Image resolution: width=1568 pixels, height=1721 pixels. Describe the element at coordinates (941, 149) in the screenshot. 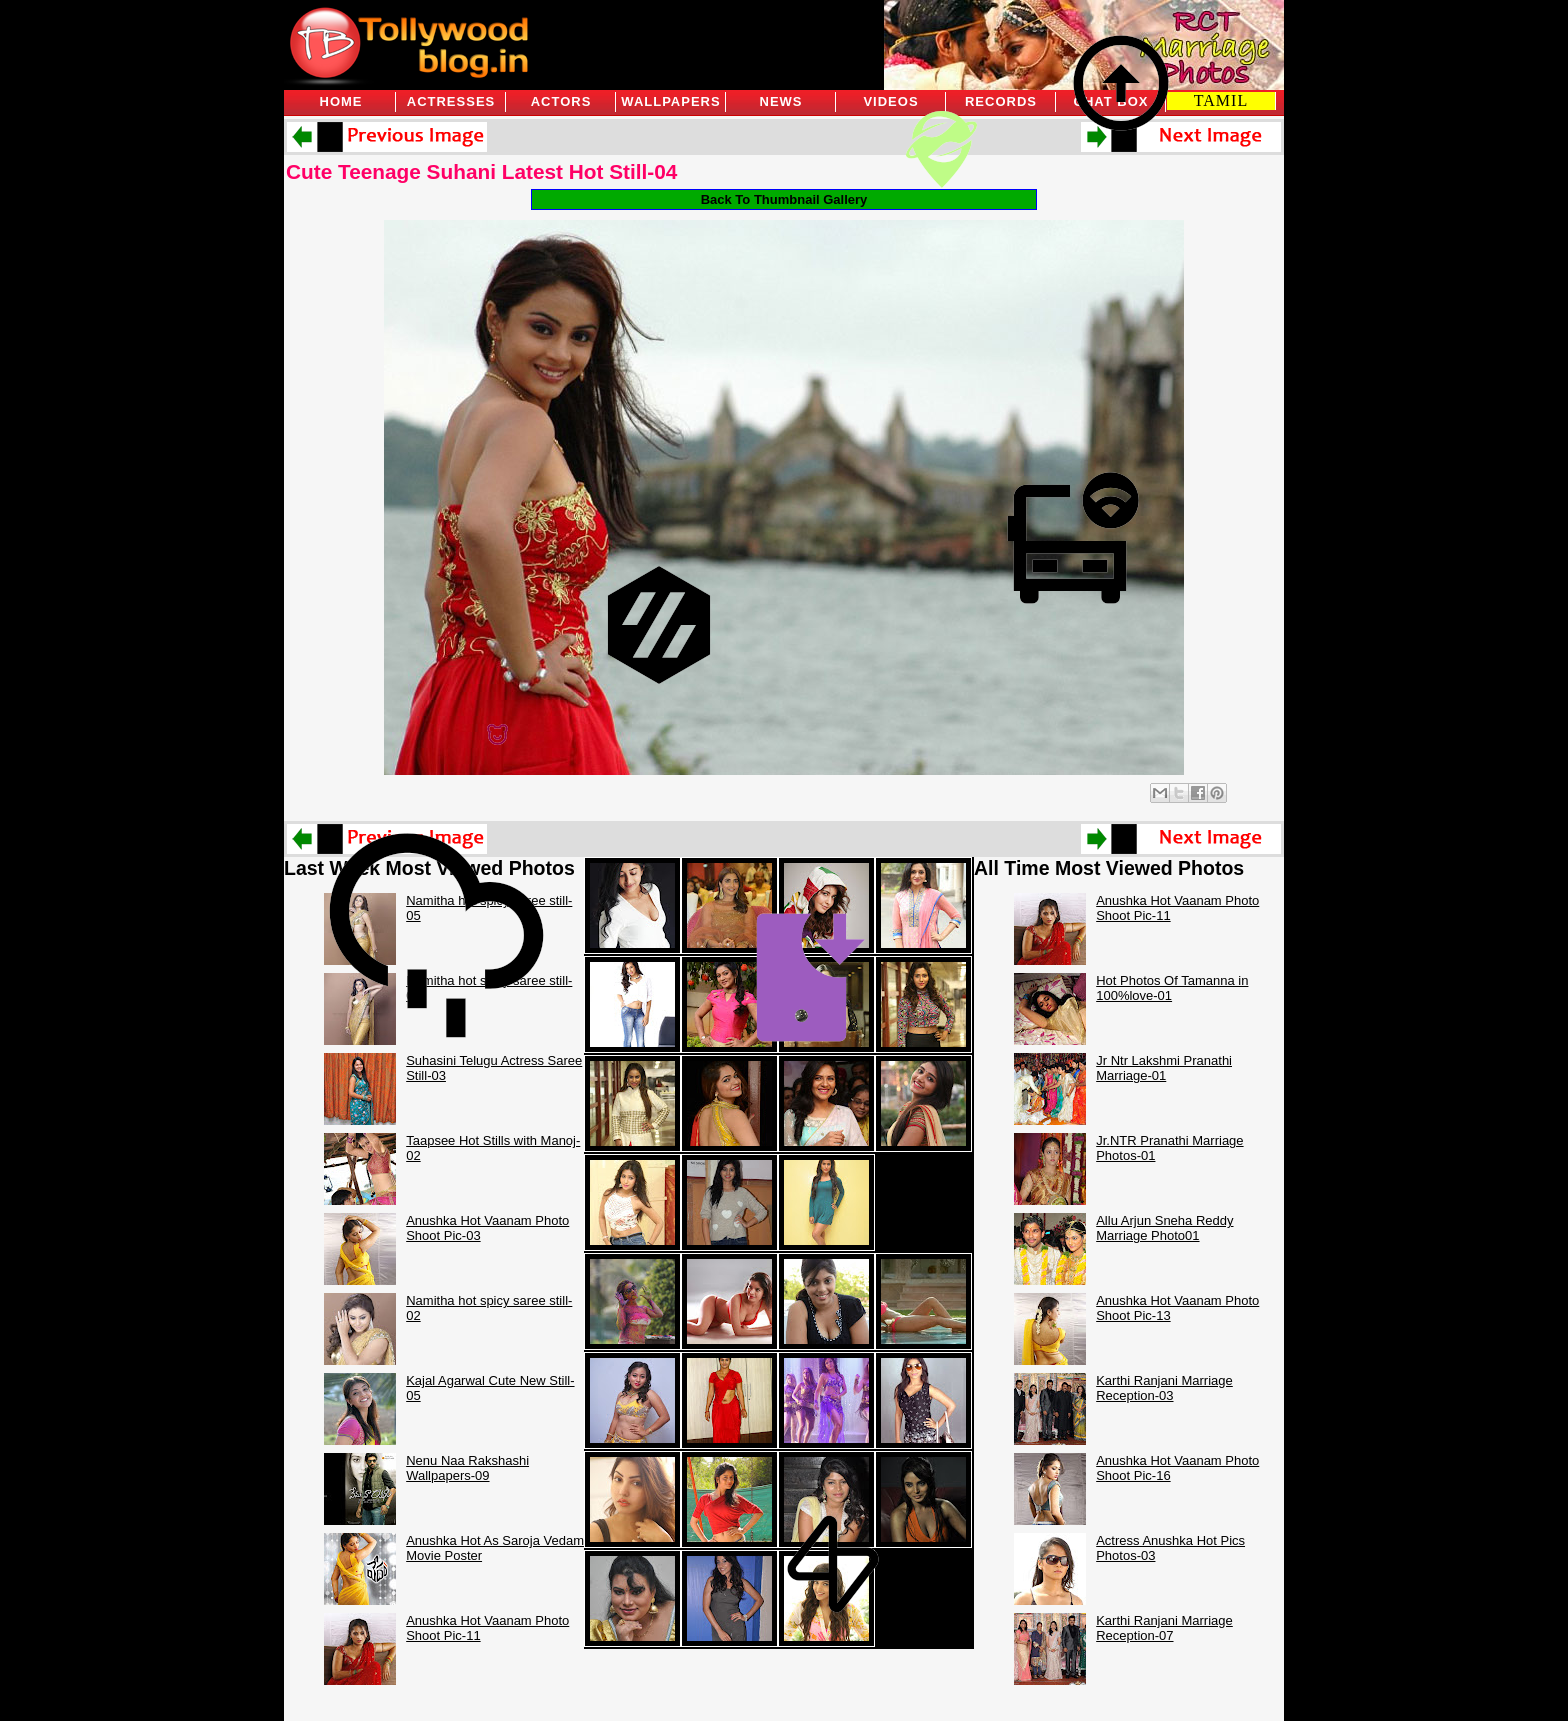

I see `open organic maps app` at that location.